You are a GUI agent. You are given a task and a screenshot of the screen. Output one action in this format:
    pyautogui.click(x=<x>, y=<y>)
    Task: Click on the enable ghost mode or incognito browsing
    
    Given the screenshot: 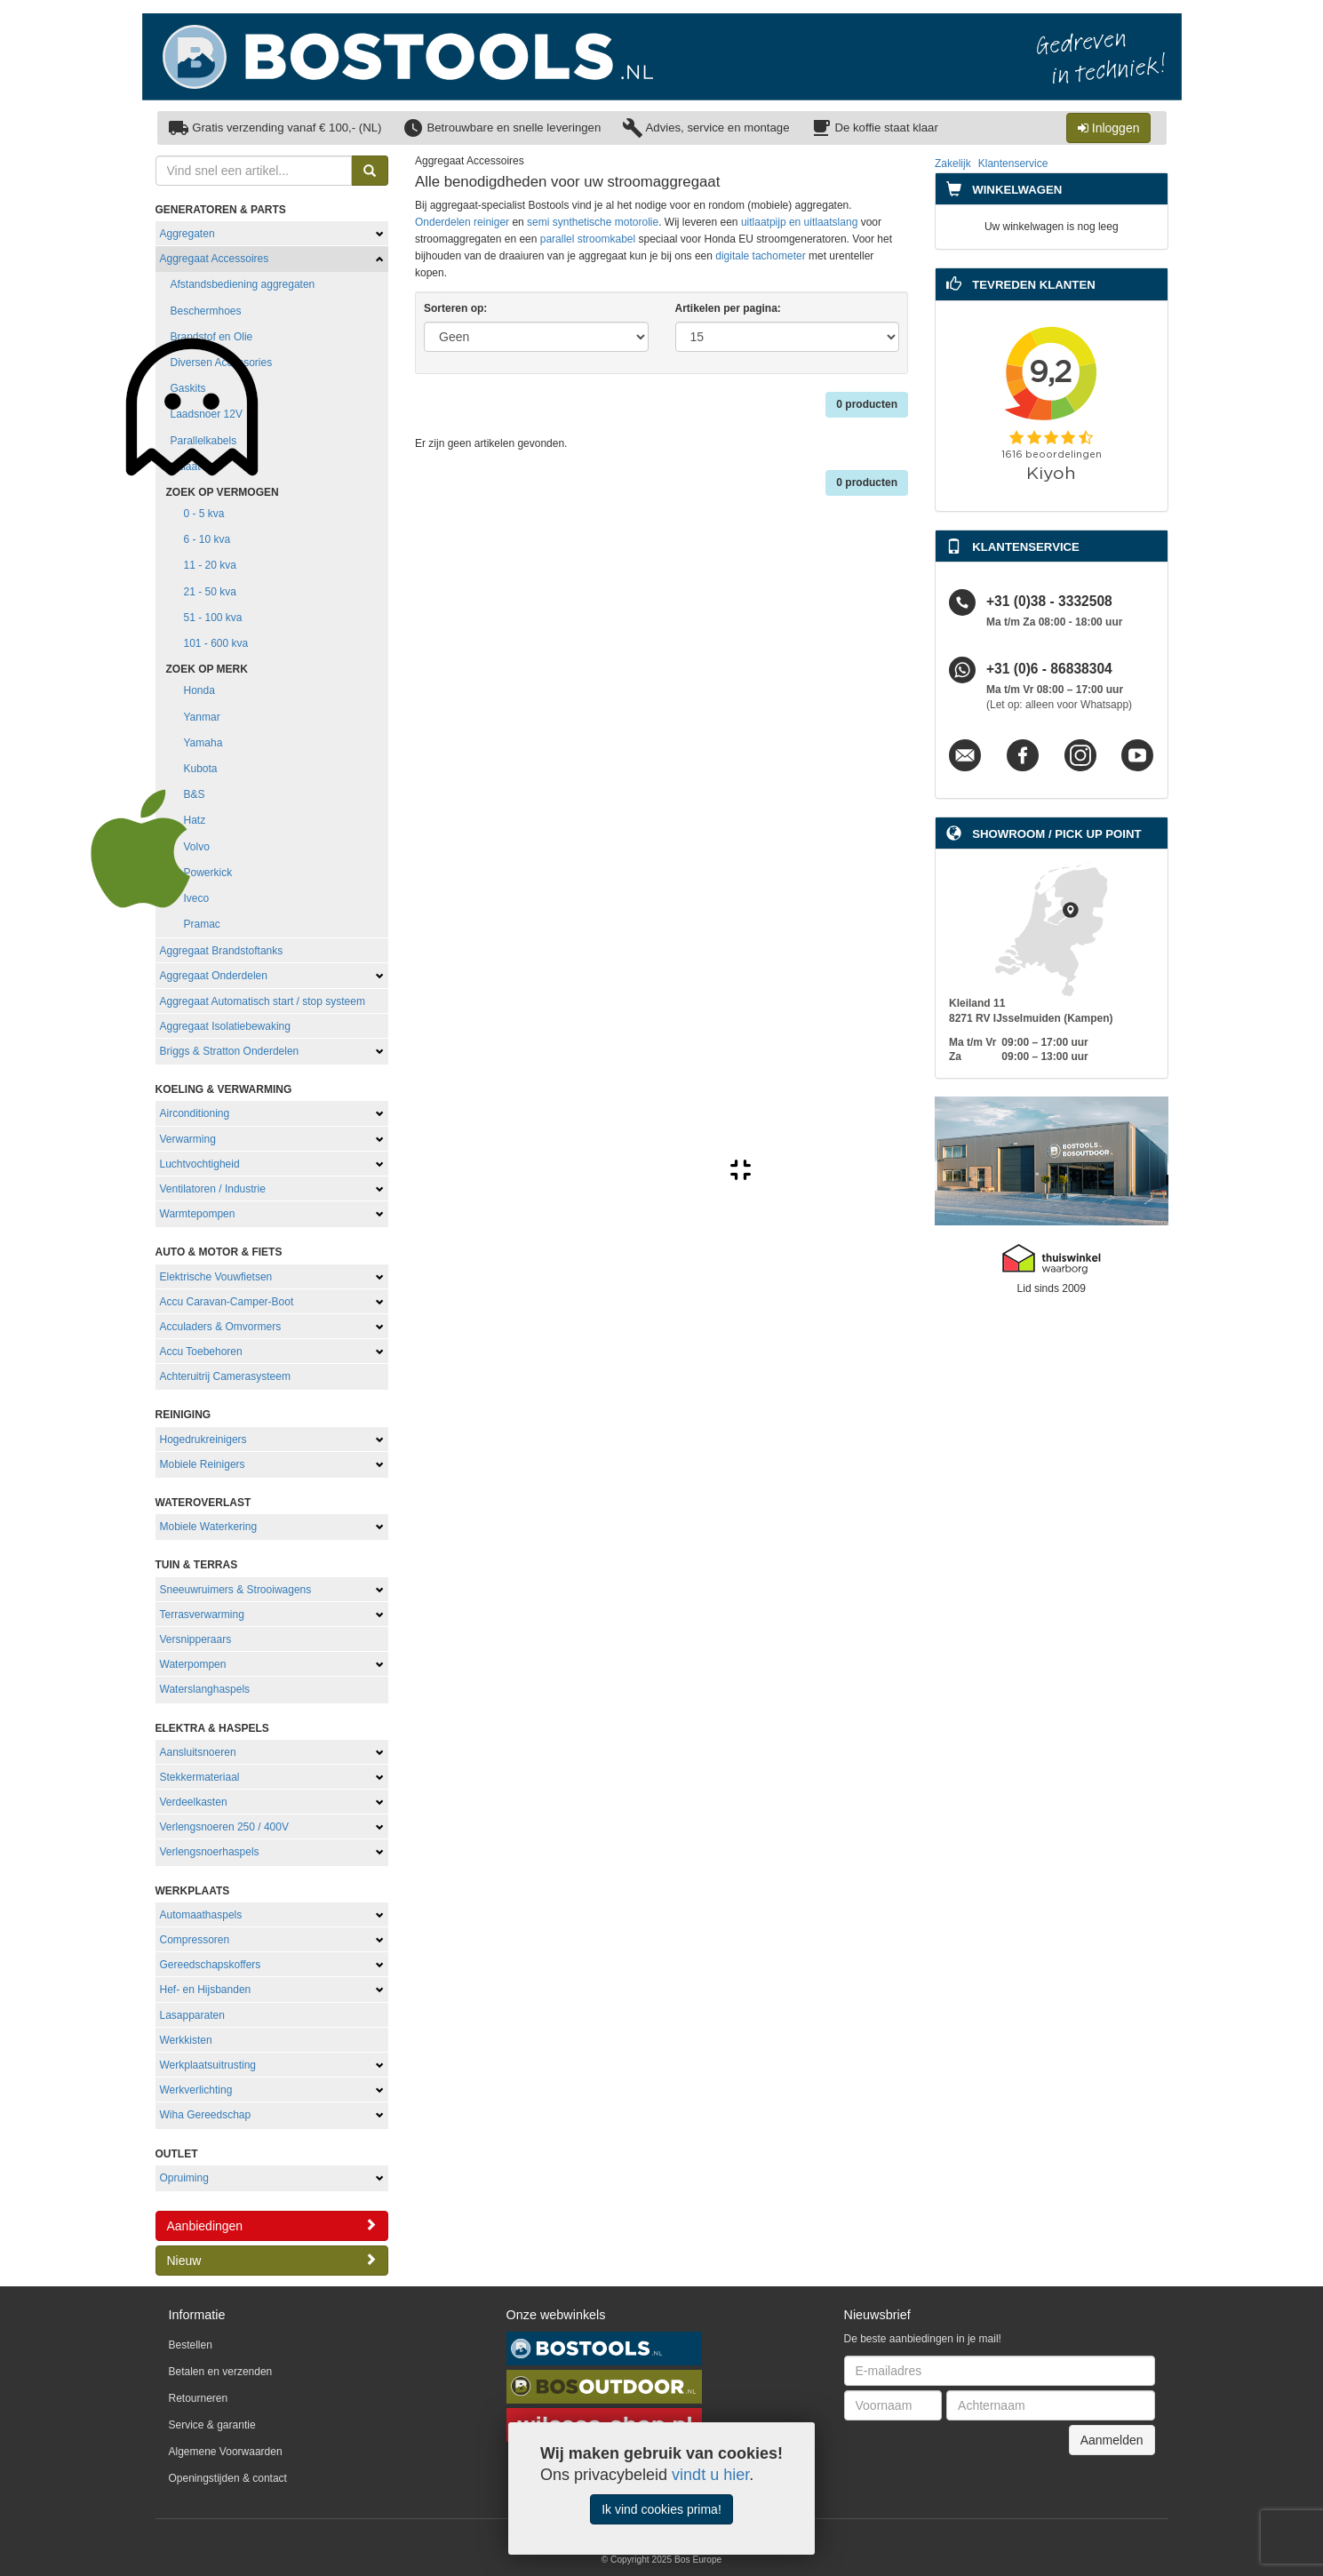 What is the action you would take?
    pyautogui.click(x=192, y=410)
    